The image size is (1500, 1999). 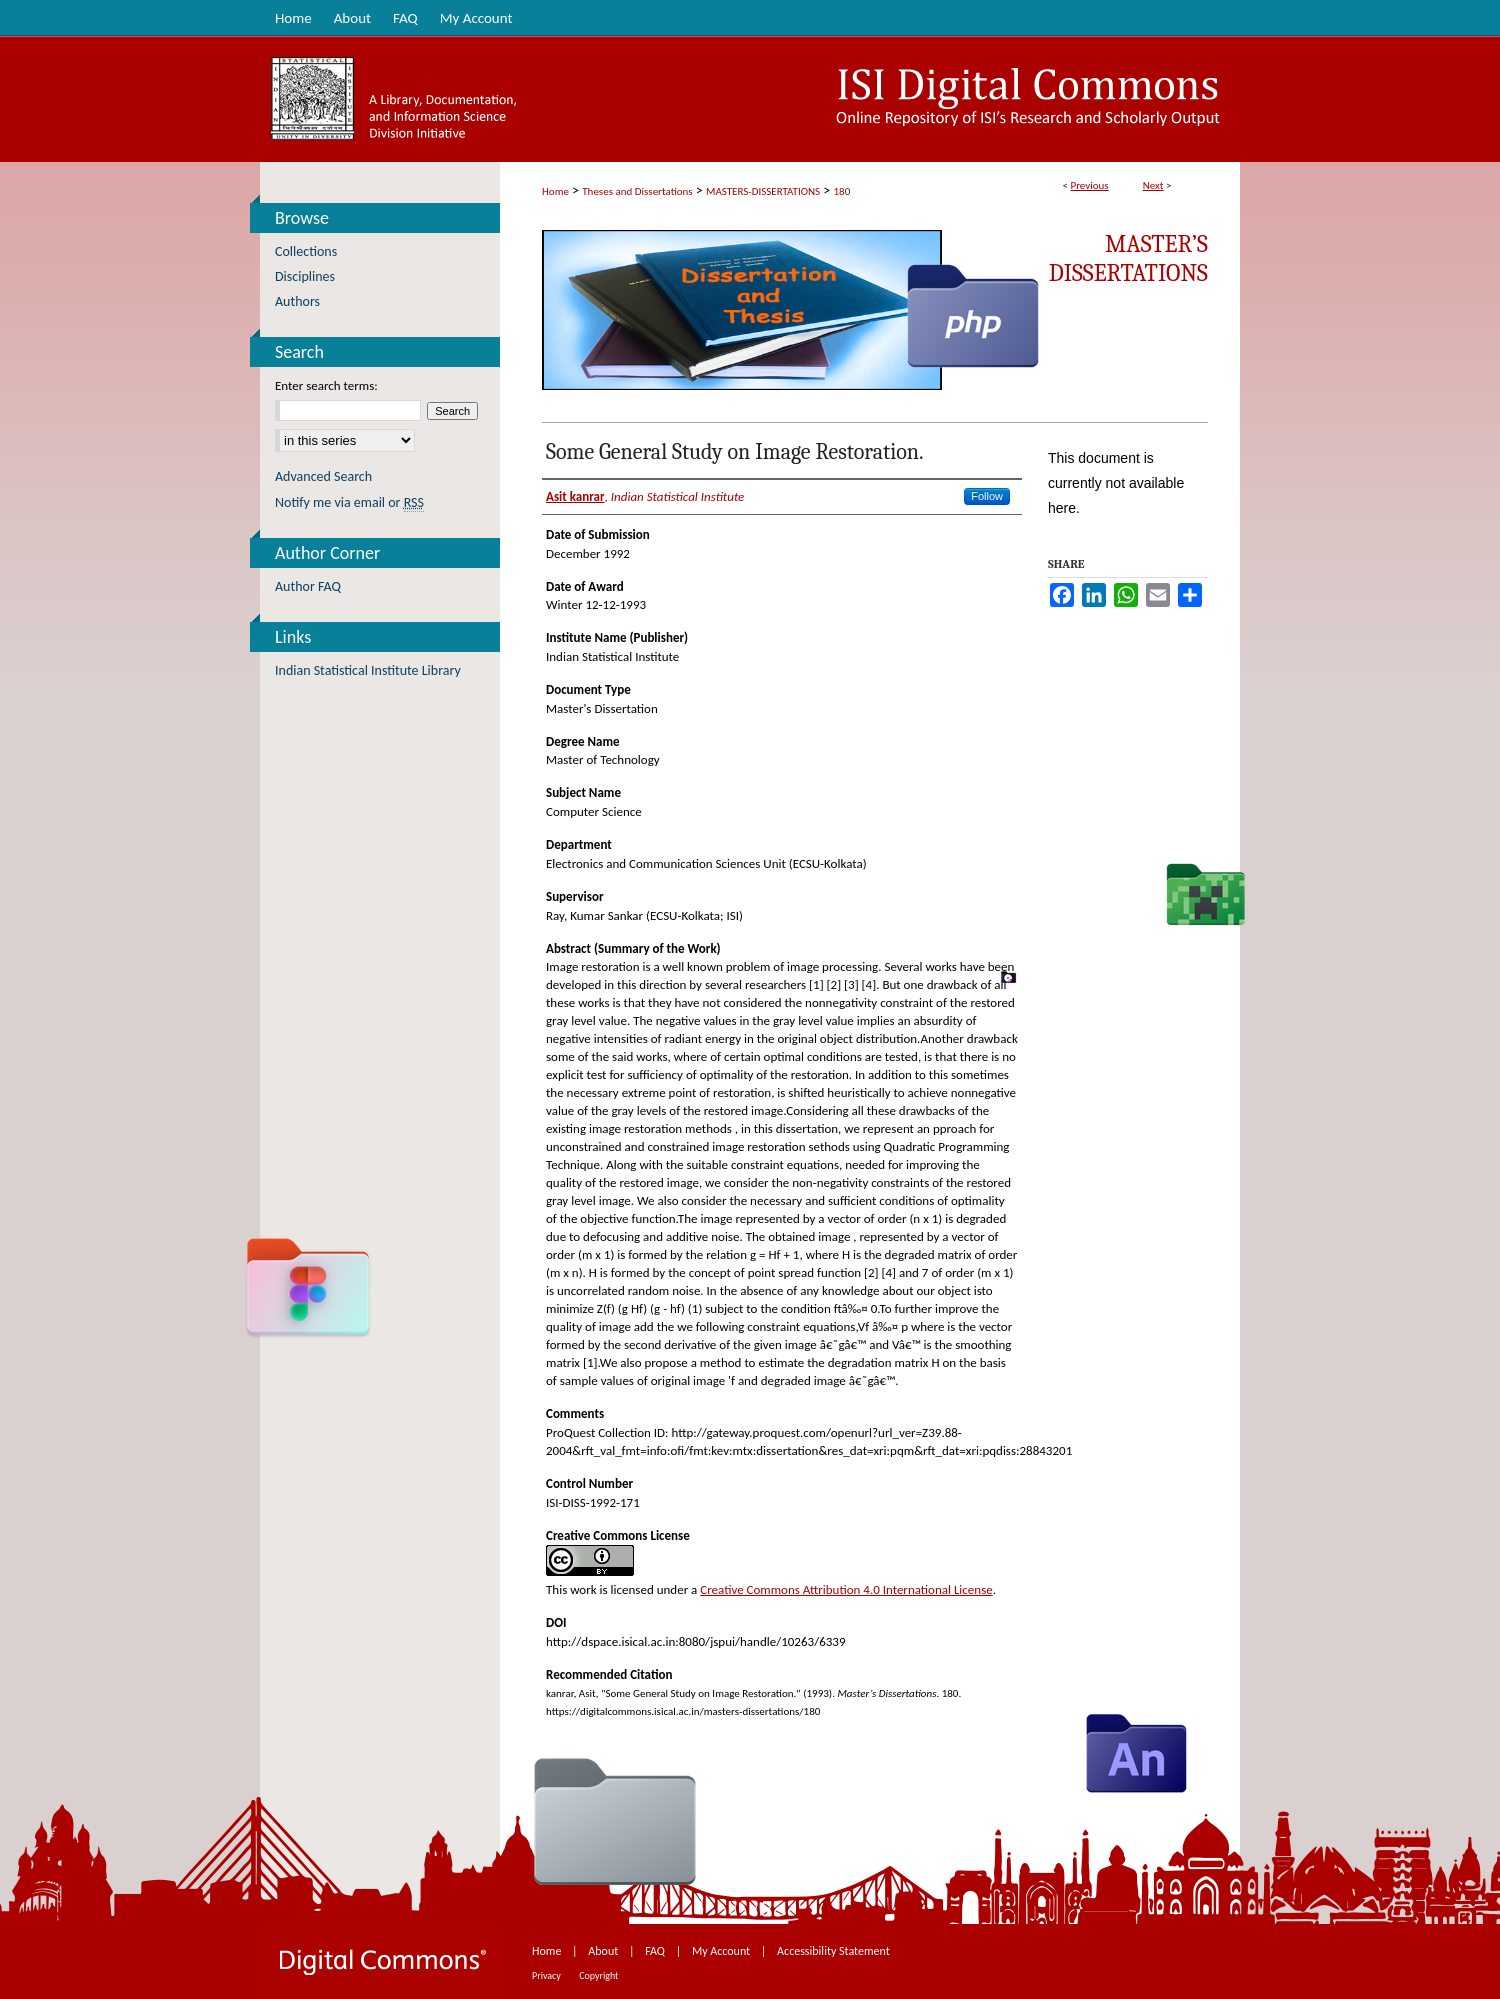 I want to click on folder containing youtube music vanced app files, so click(x=1008, y=977).